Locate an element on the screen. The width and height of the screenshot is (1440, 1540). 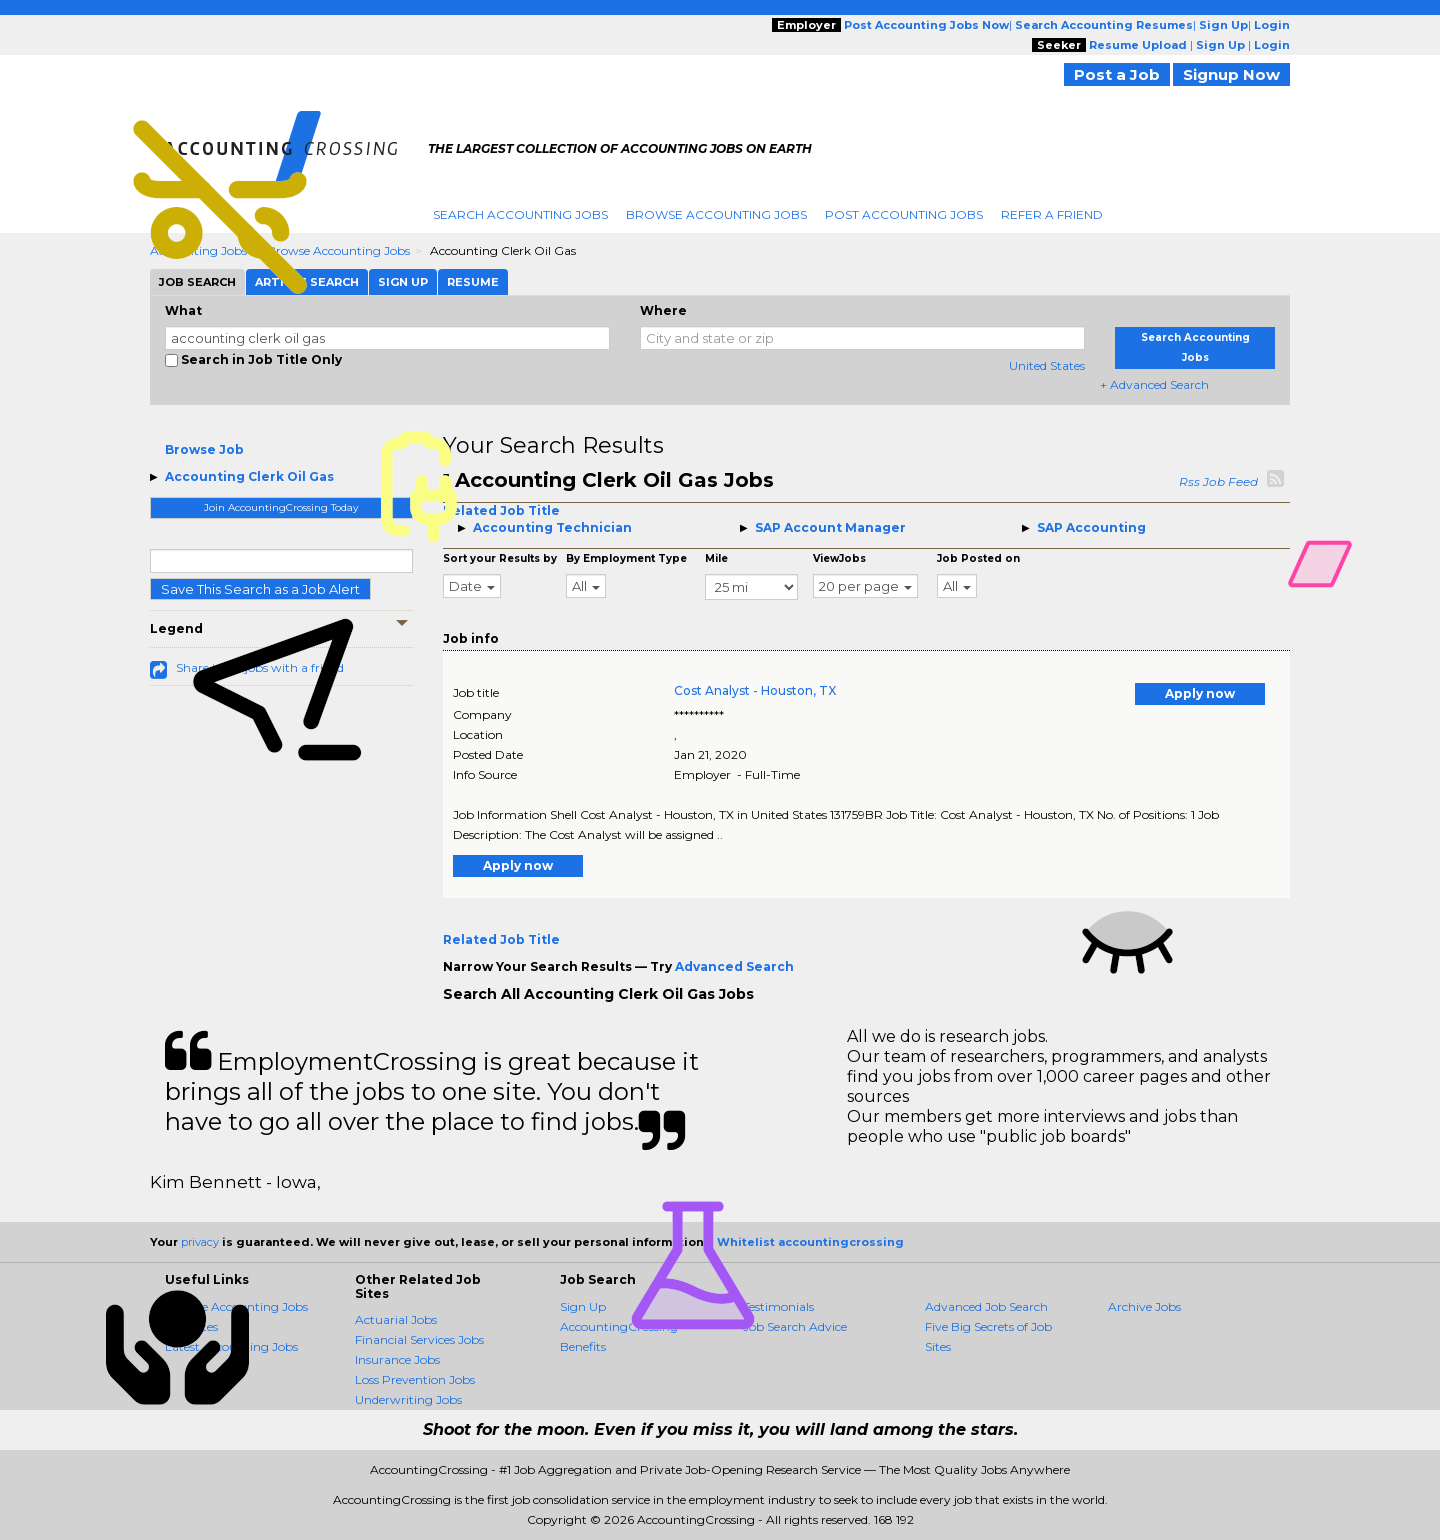
access community support or care services is located at coordinates (177, 1347).